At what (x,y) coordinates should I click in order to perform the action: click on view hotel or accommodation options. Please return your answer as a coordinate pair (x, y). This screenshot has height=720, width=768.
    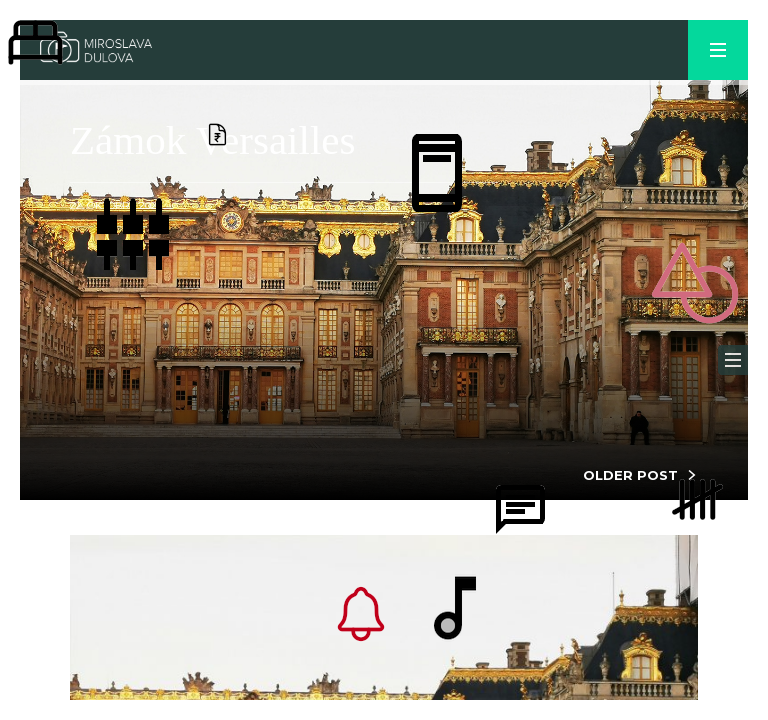
    Looking at the image, I should click on (35, 42).